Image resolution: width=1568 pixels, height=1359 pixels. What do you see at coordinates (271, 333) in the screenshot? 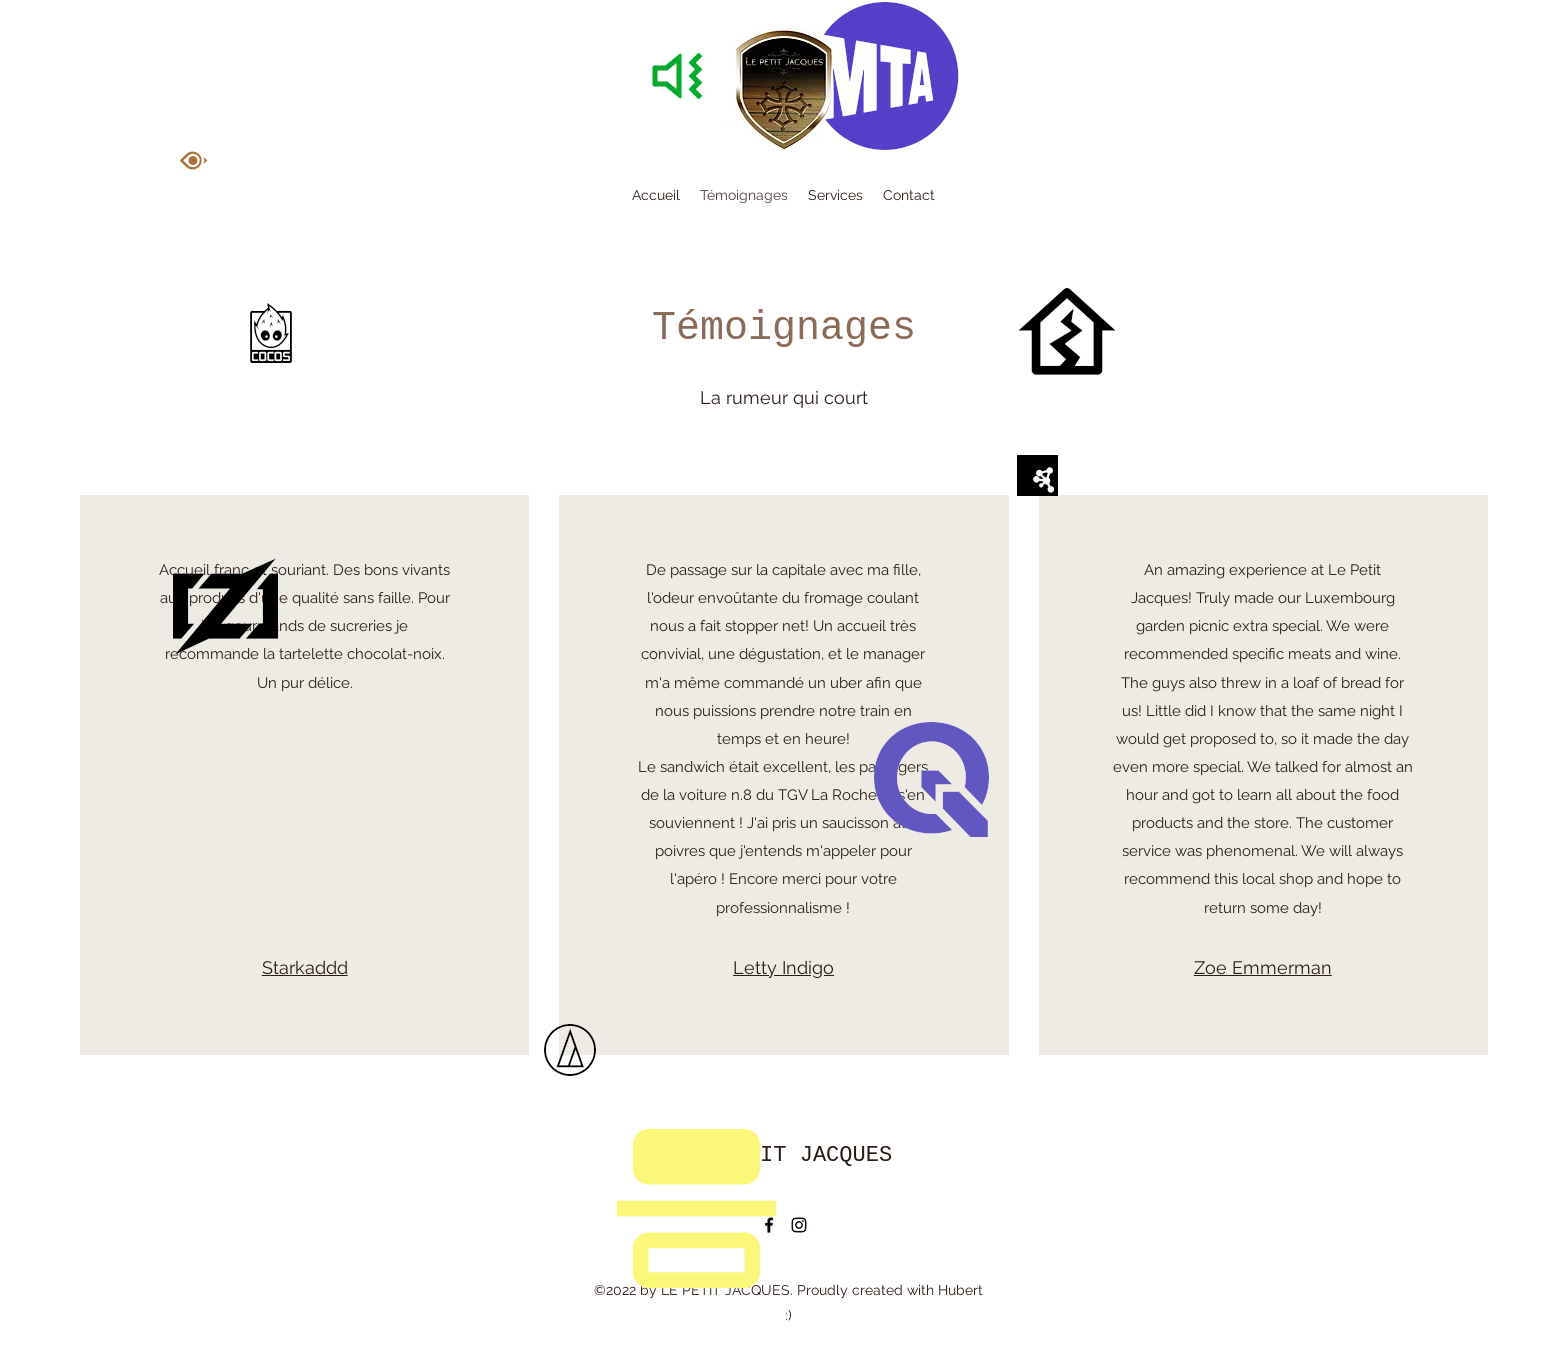
I see `cocos game engine logo` at bounding box center [271, 333].